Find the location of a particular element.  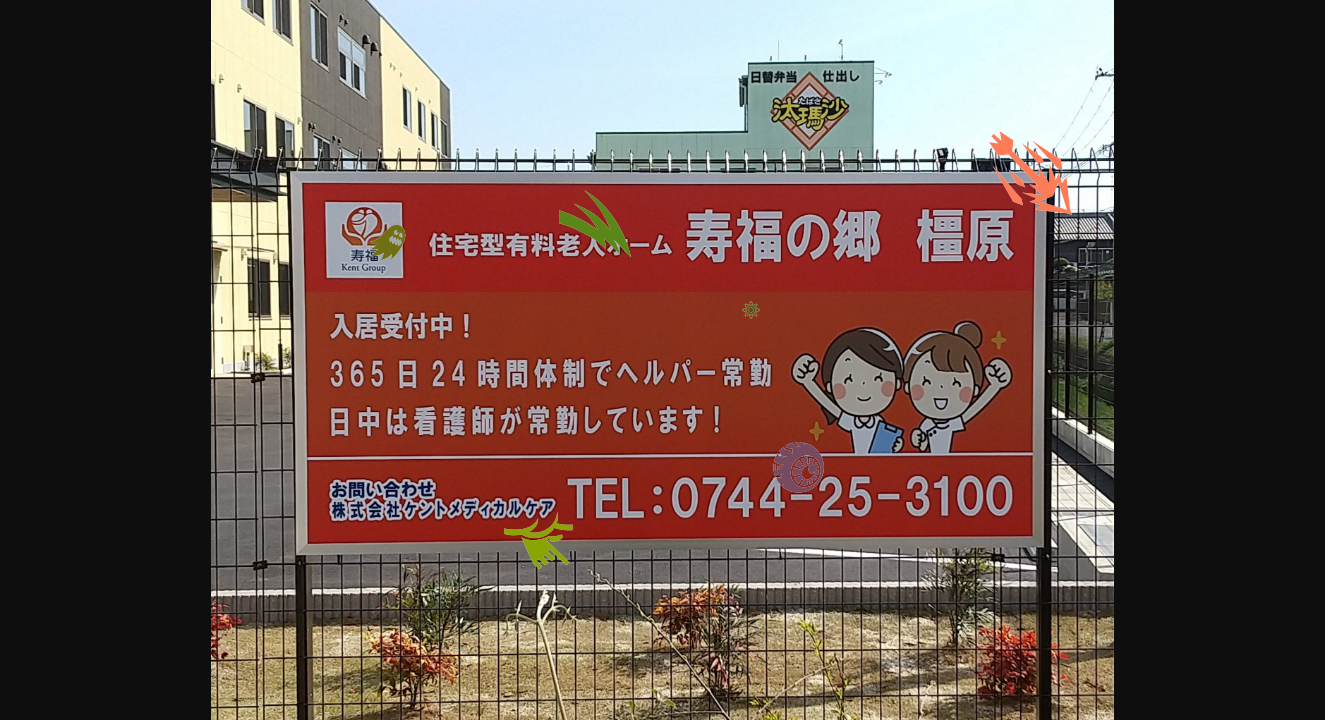

indicates a power attack or special ability in a game is located at coordinates (1030, 173).